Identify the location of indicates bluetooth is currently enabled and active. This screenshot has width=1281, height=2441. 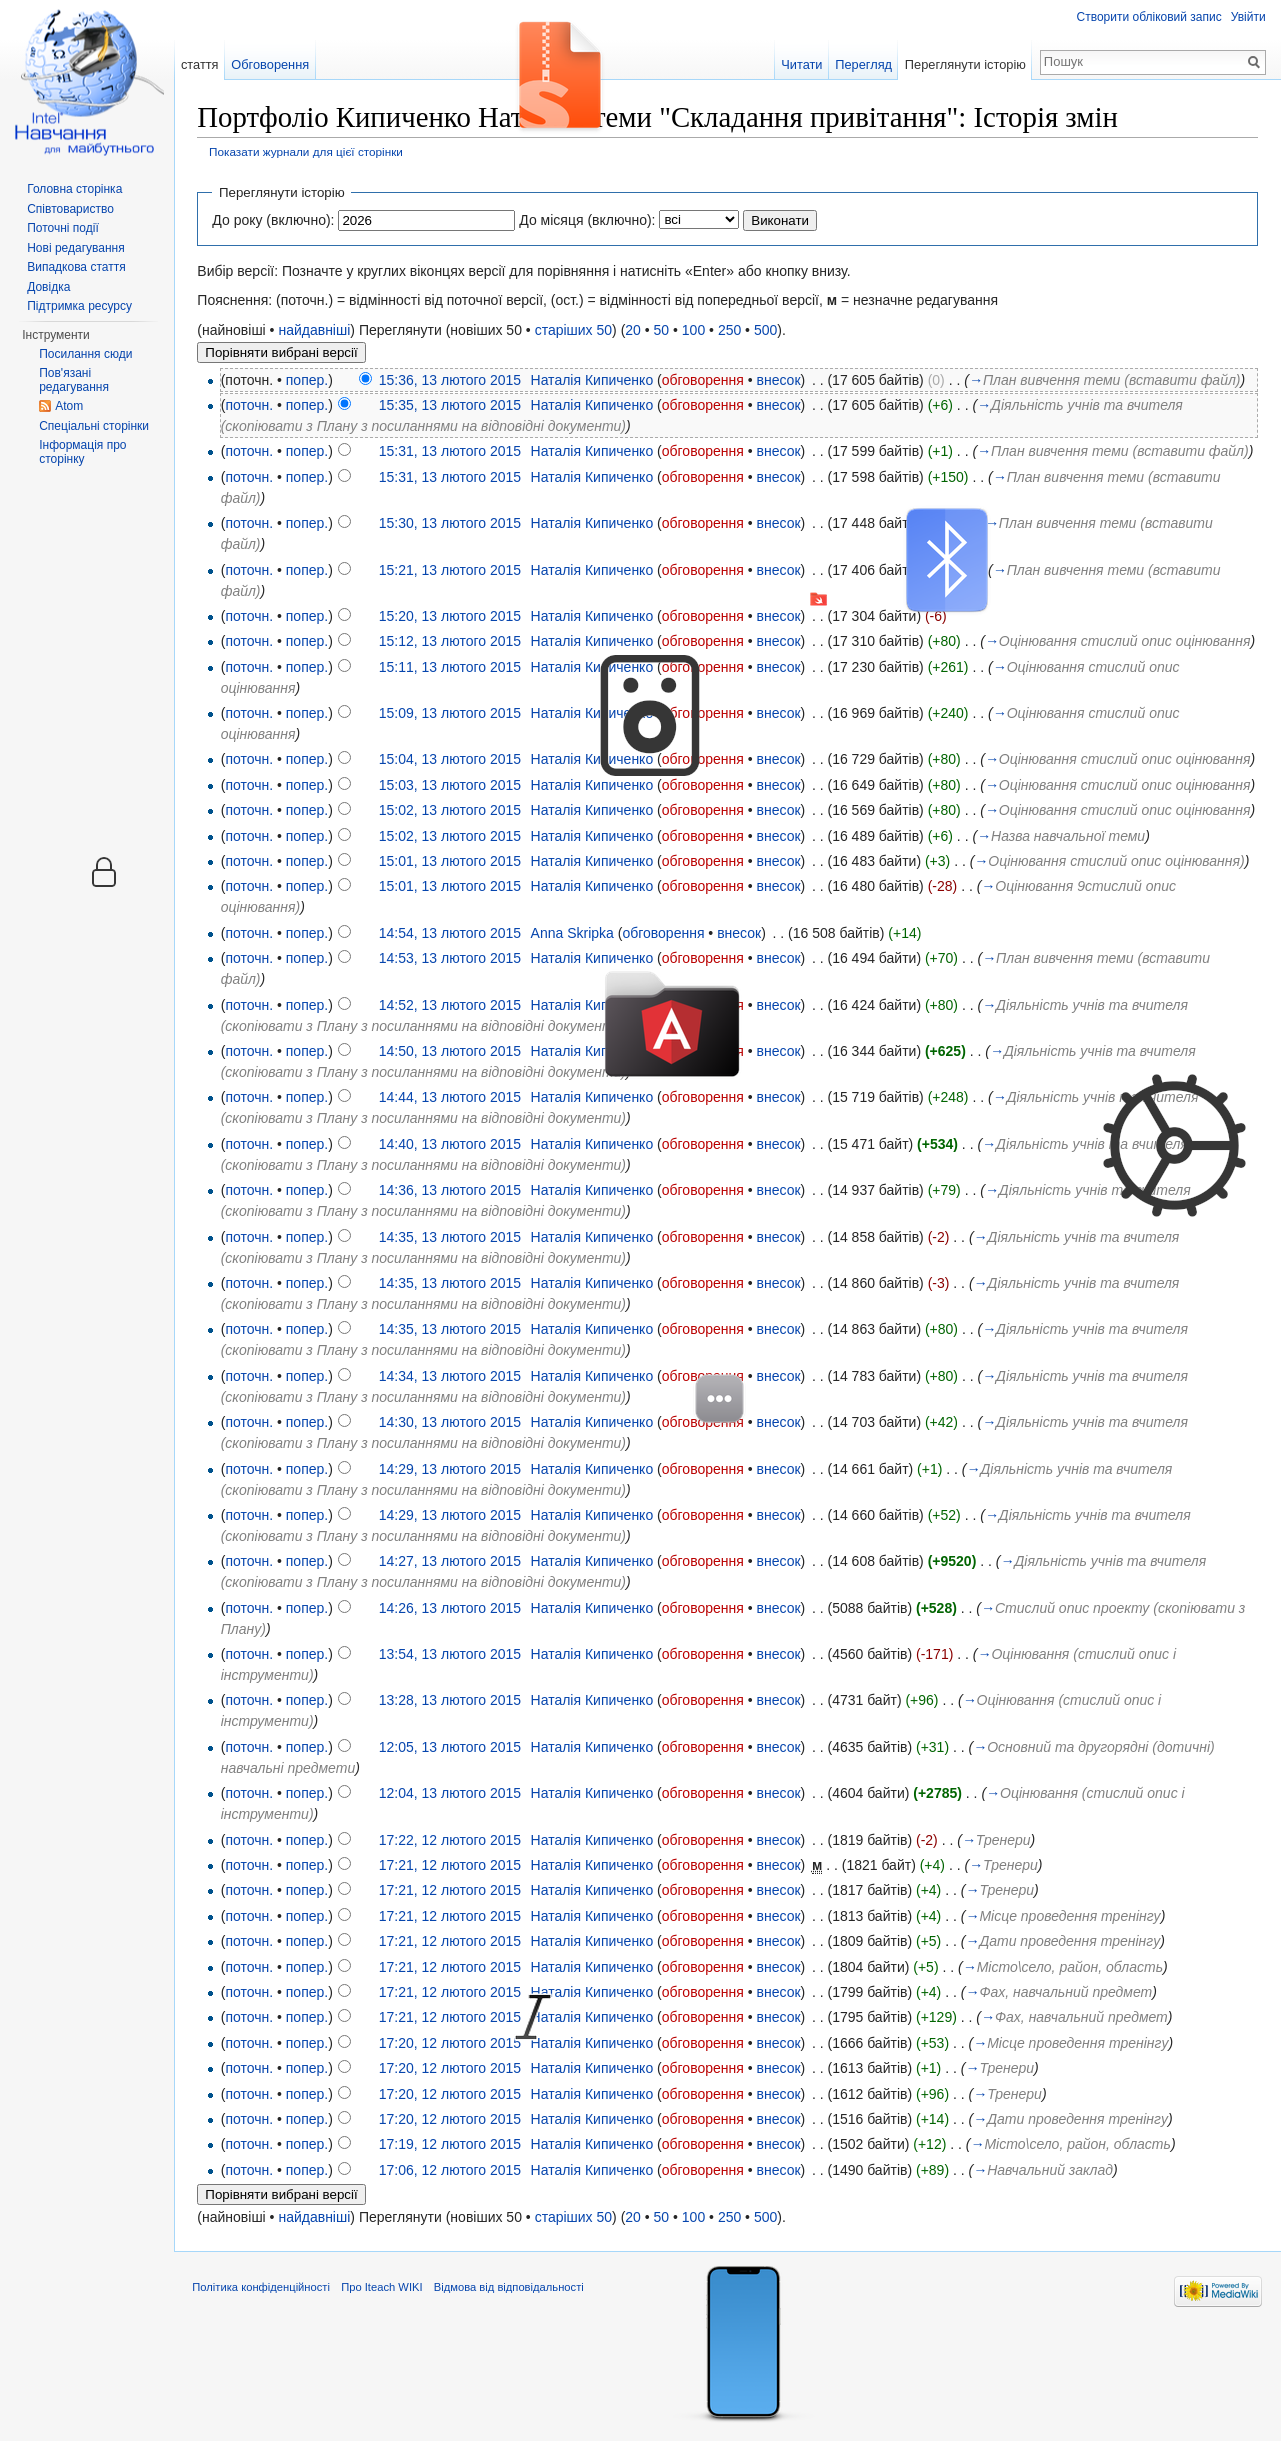
(947, 560).